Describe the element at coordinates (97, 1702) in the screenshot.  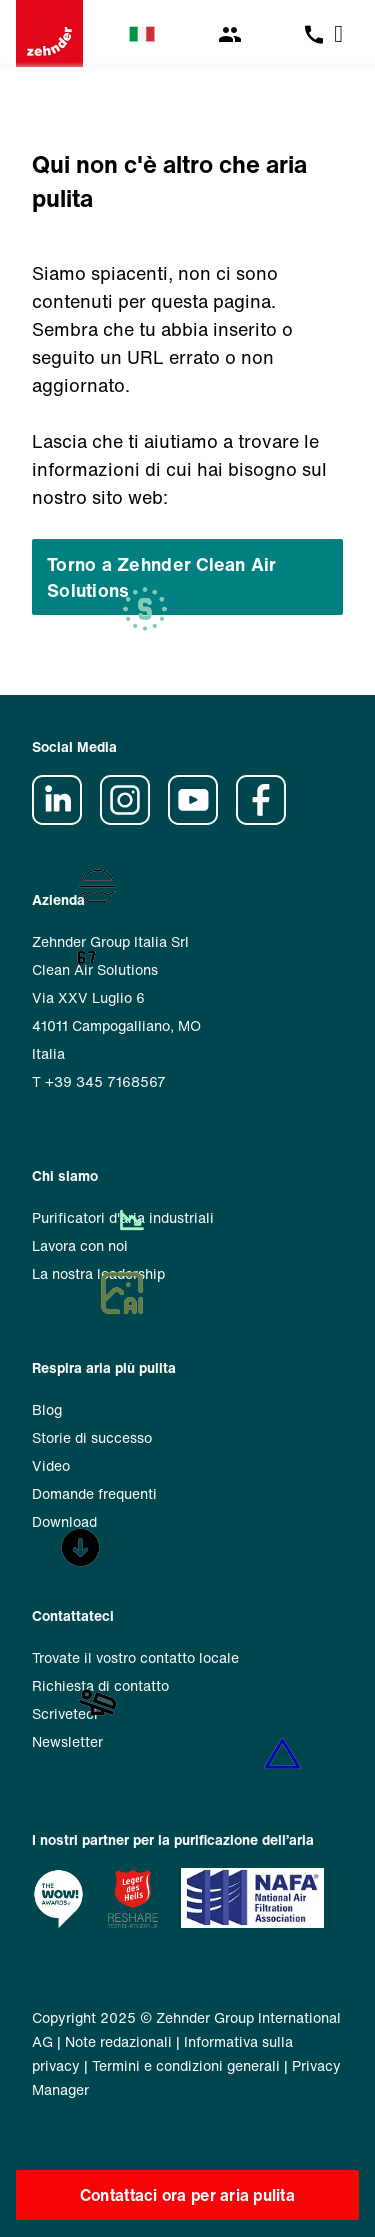
I see `indicates lie-flat seat availability on flight` at that location.